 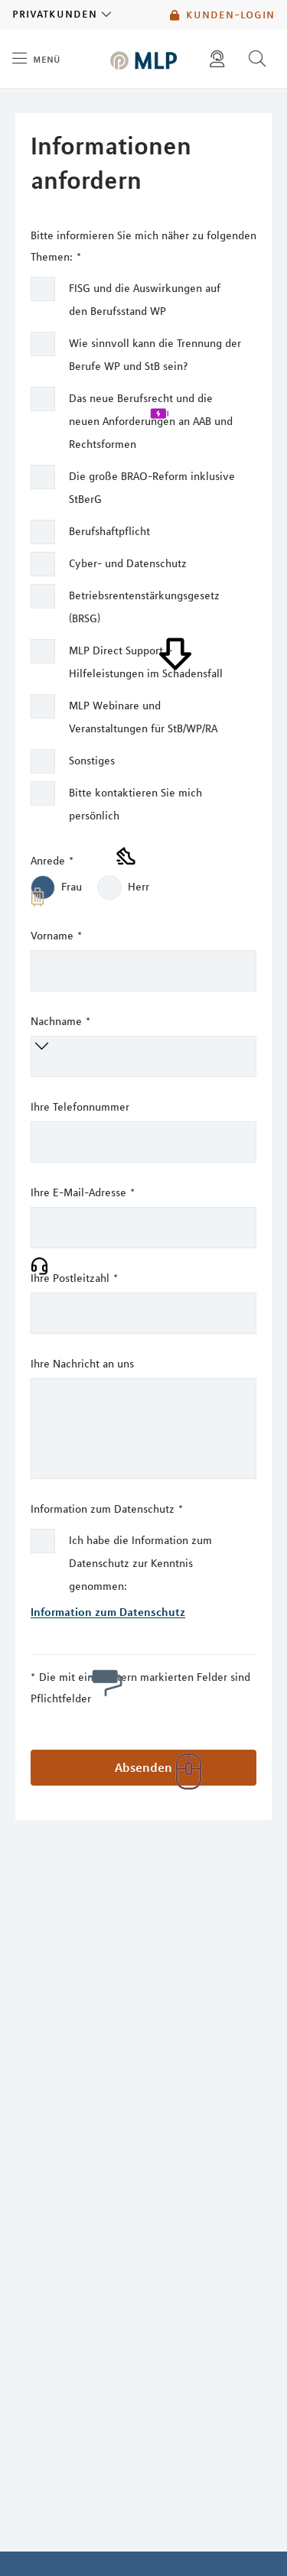 What do you see at coordinates (41, 1046) in the screenshot?
I see `expand a dropdown menu or section` at bounding box center [41, 1046].